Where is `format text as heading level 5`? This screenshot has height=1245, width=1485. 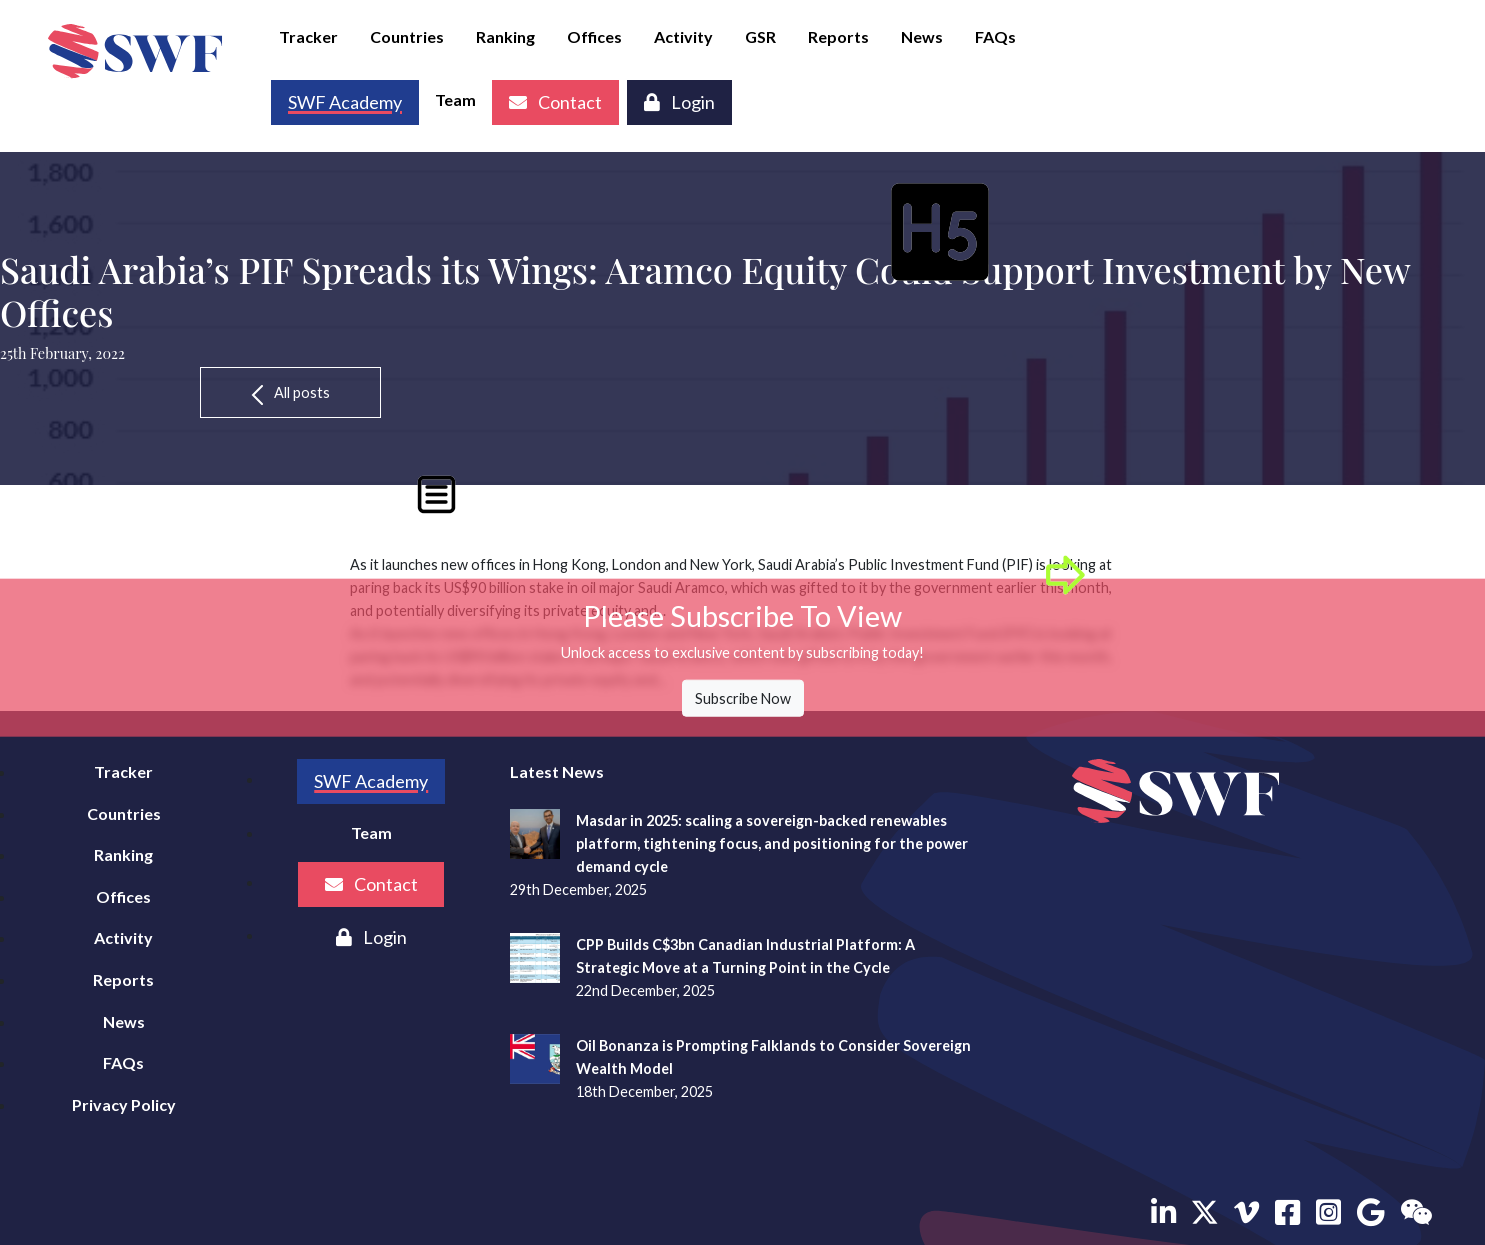
format text as heading level 5 is located at coordinates (940, 232).